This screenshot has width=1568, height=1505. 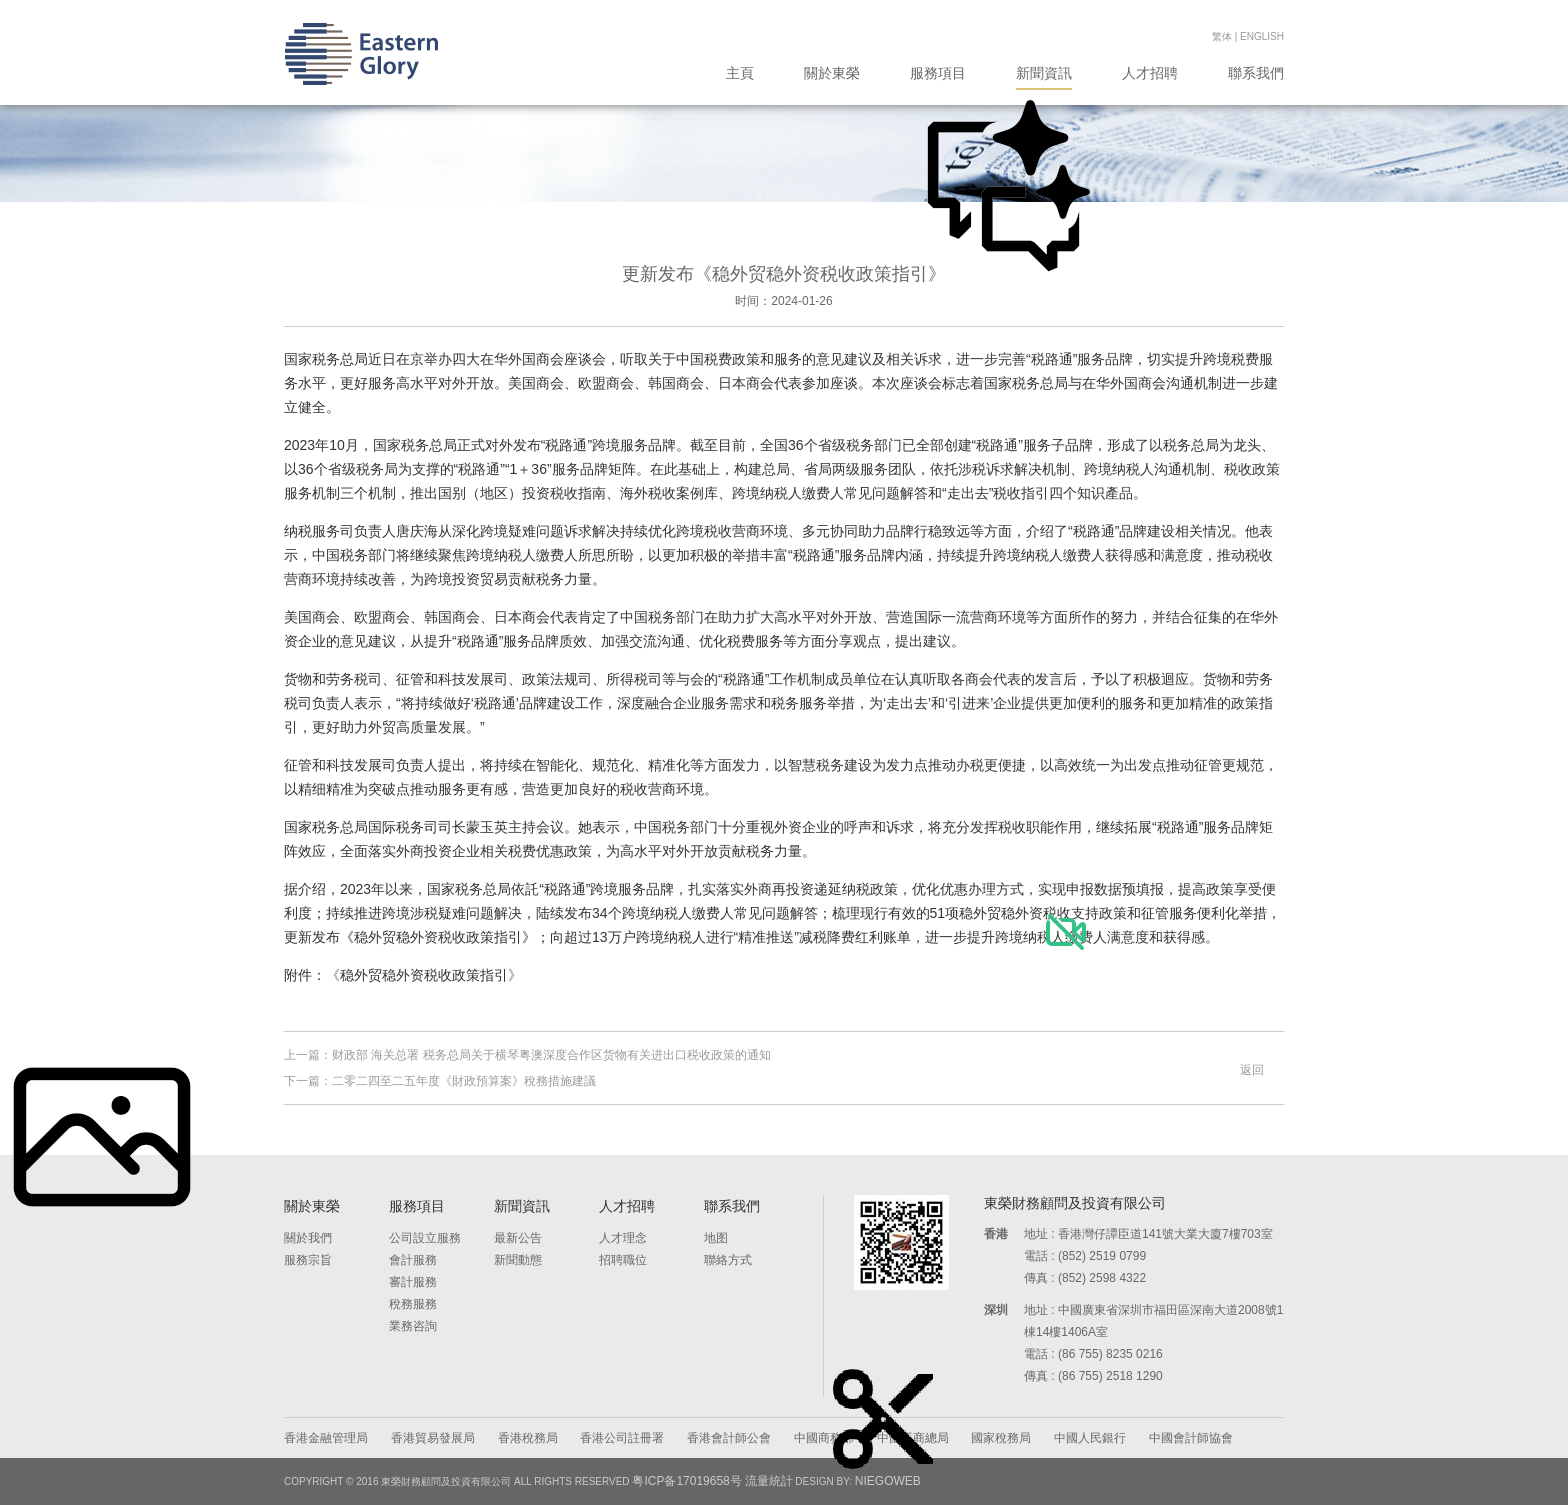 I want to click on view photo or image, so click(x=102, y=1137).